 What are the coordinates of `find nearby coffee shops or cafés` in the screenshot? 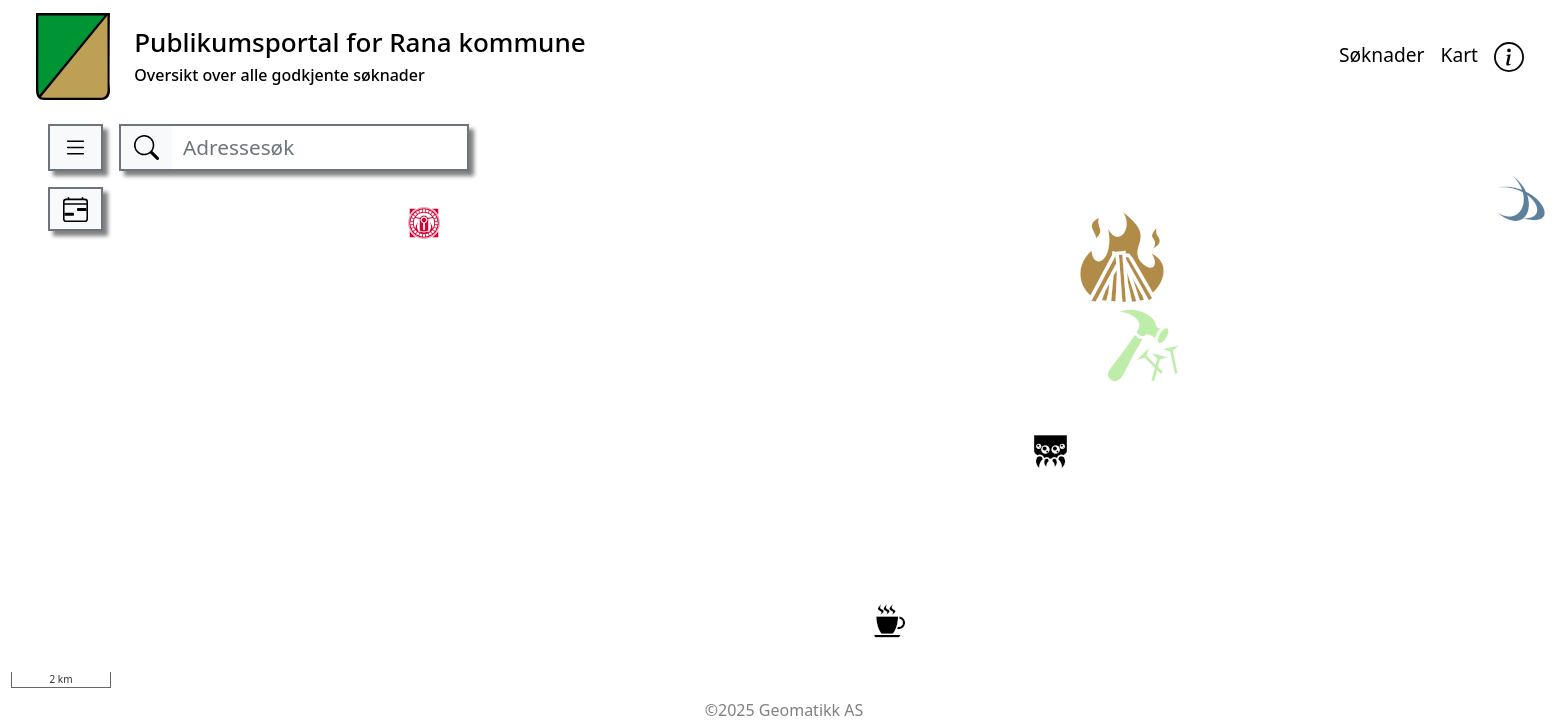 It's located at (889, 620).